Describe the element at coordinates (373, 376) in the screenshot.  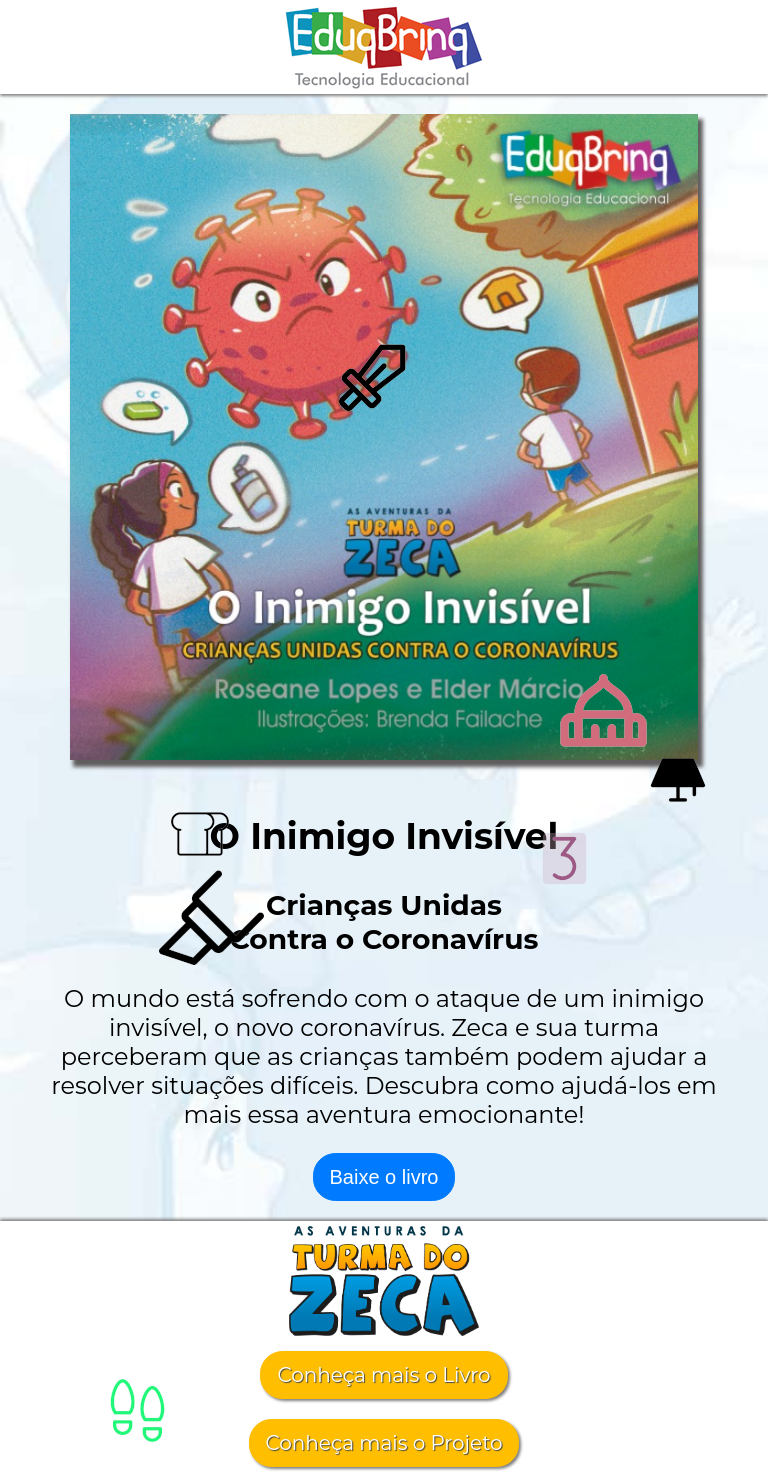
I see `access combat or battle features` at that location.